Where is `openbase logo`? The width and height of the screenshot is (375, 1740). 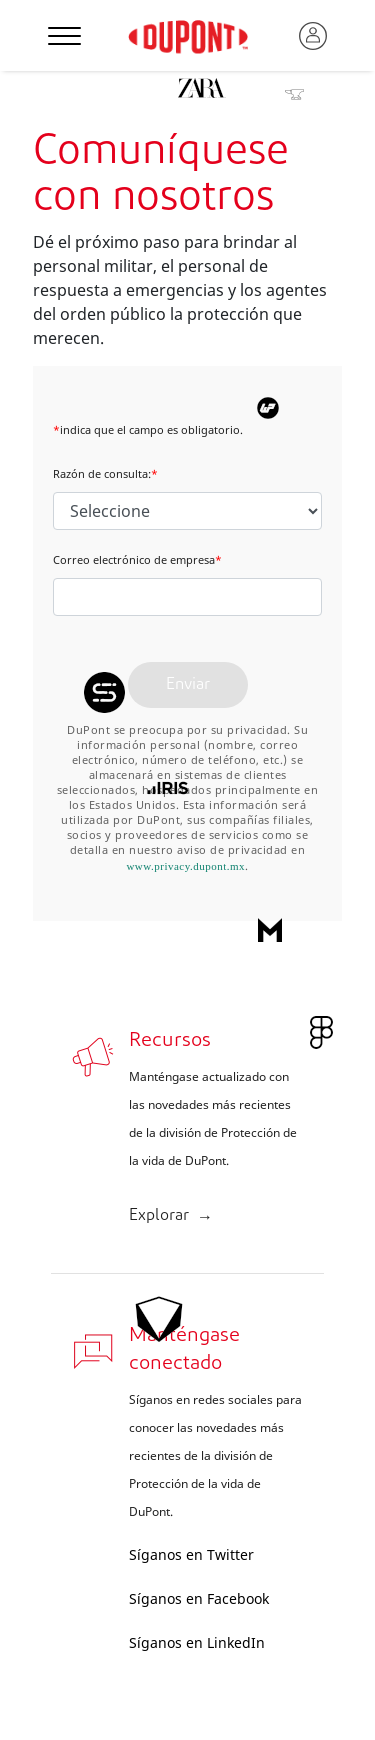
openbase logo is located at coordinates (159, 1318).